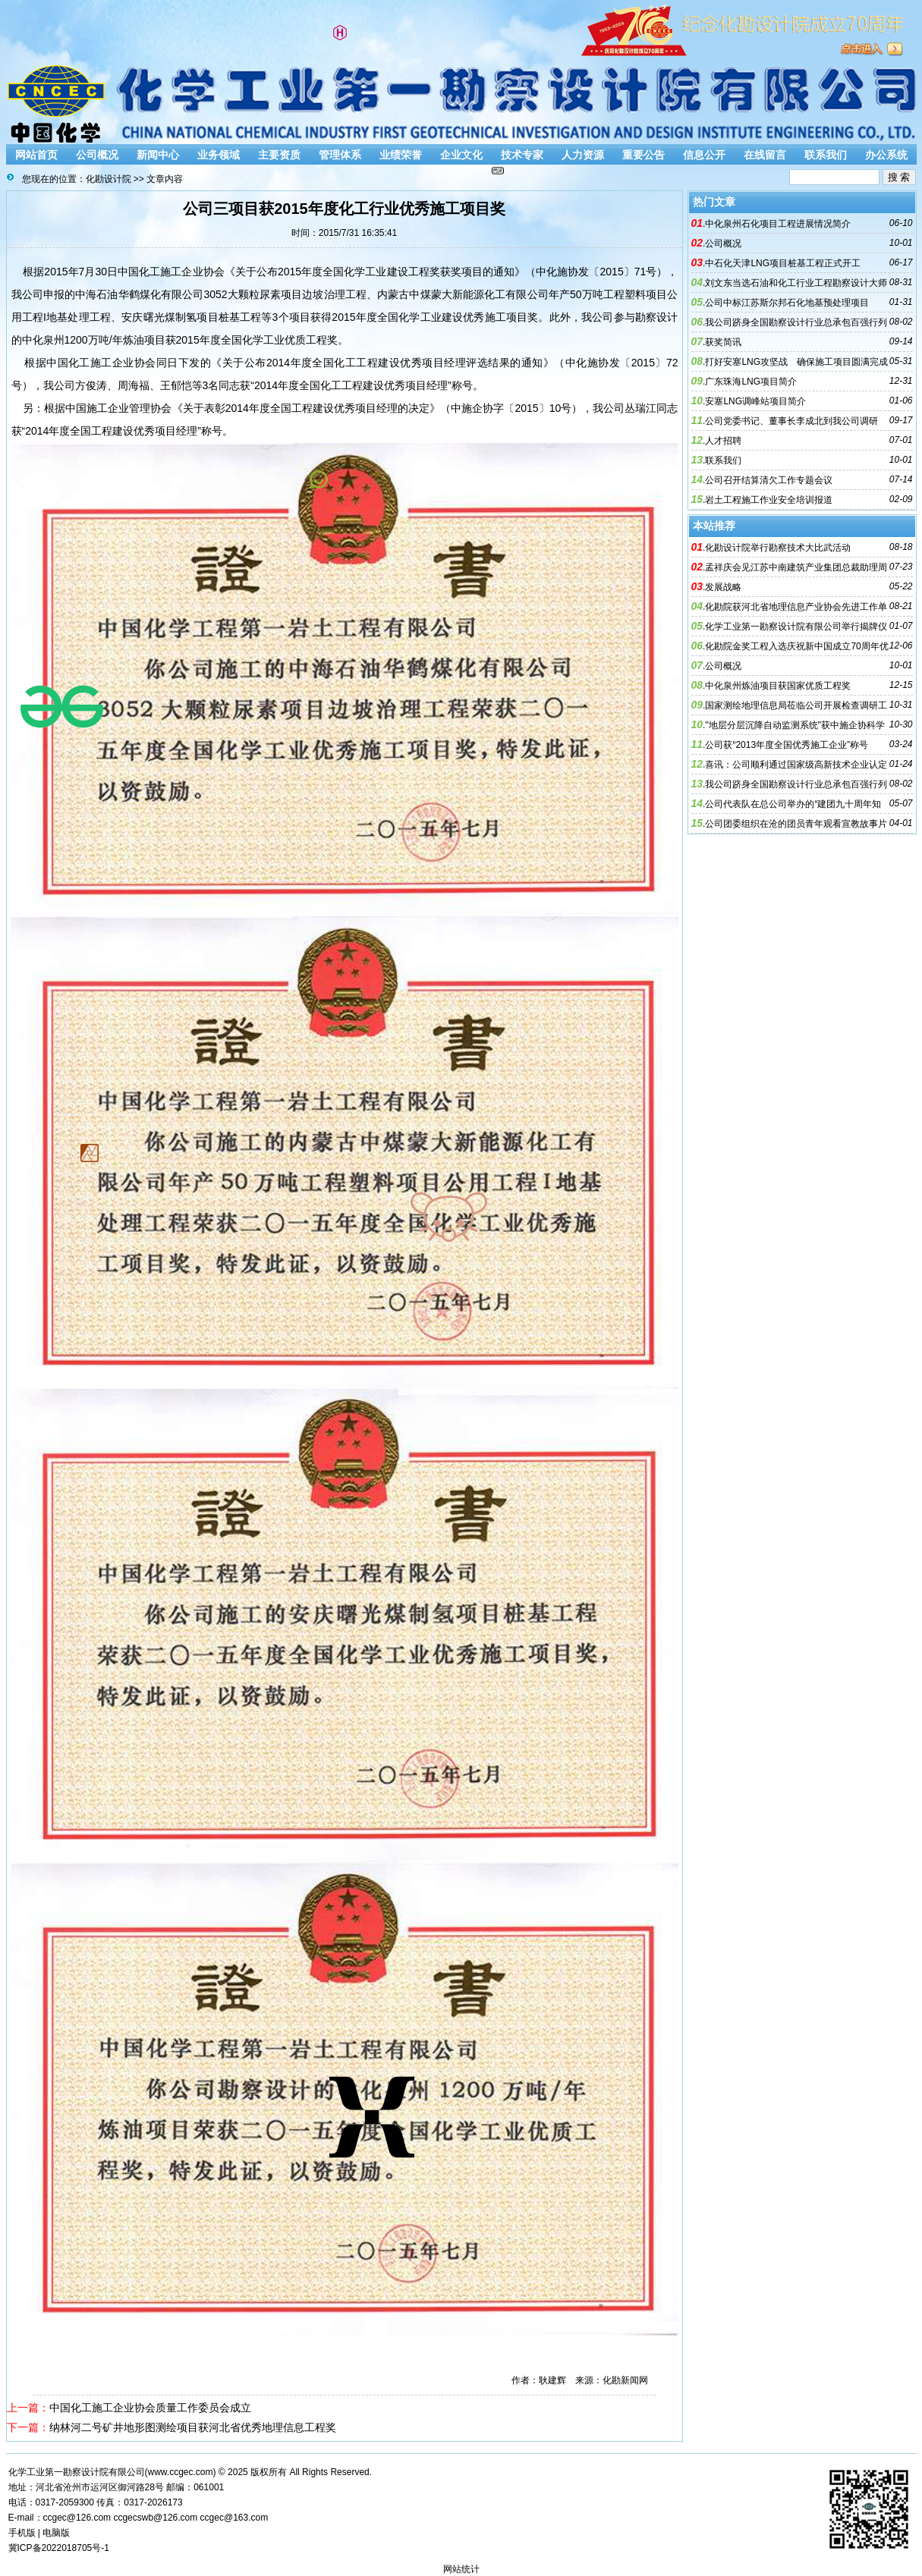 This screenshot has width=922, height=2576. What do you see at coordinates (61, 706) in the screenshot?
I see `visit geeksforgeeks website` at bounding box center [61, 706].